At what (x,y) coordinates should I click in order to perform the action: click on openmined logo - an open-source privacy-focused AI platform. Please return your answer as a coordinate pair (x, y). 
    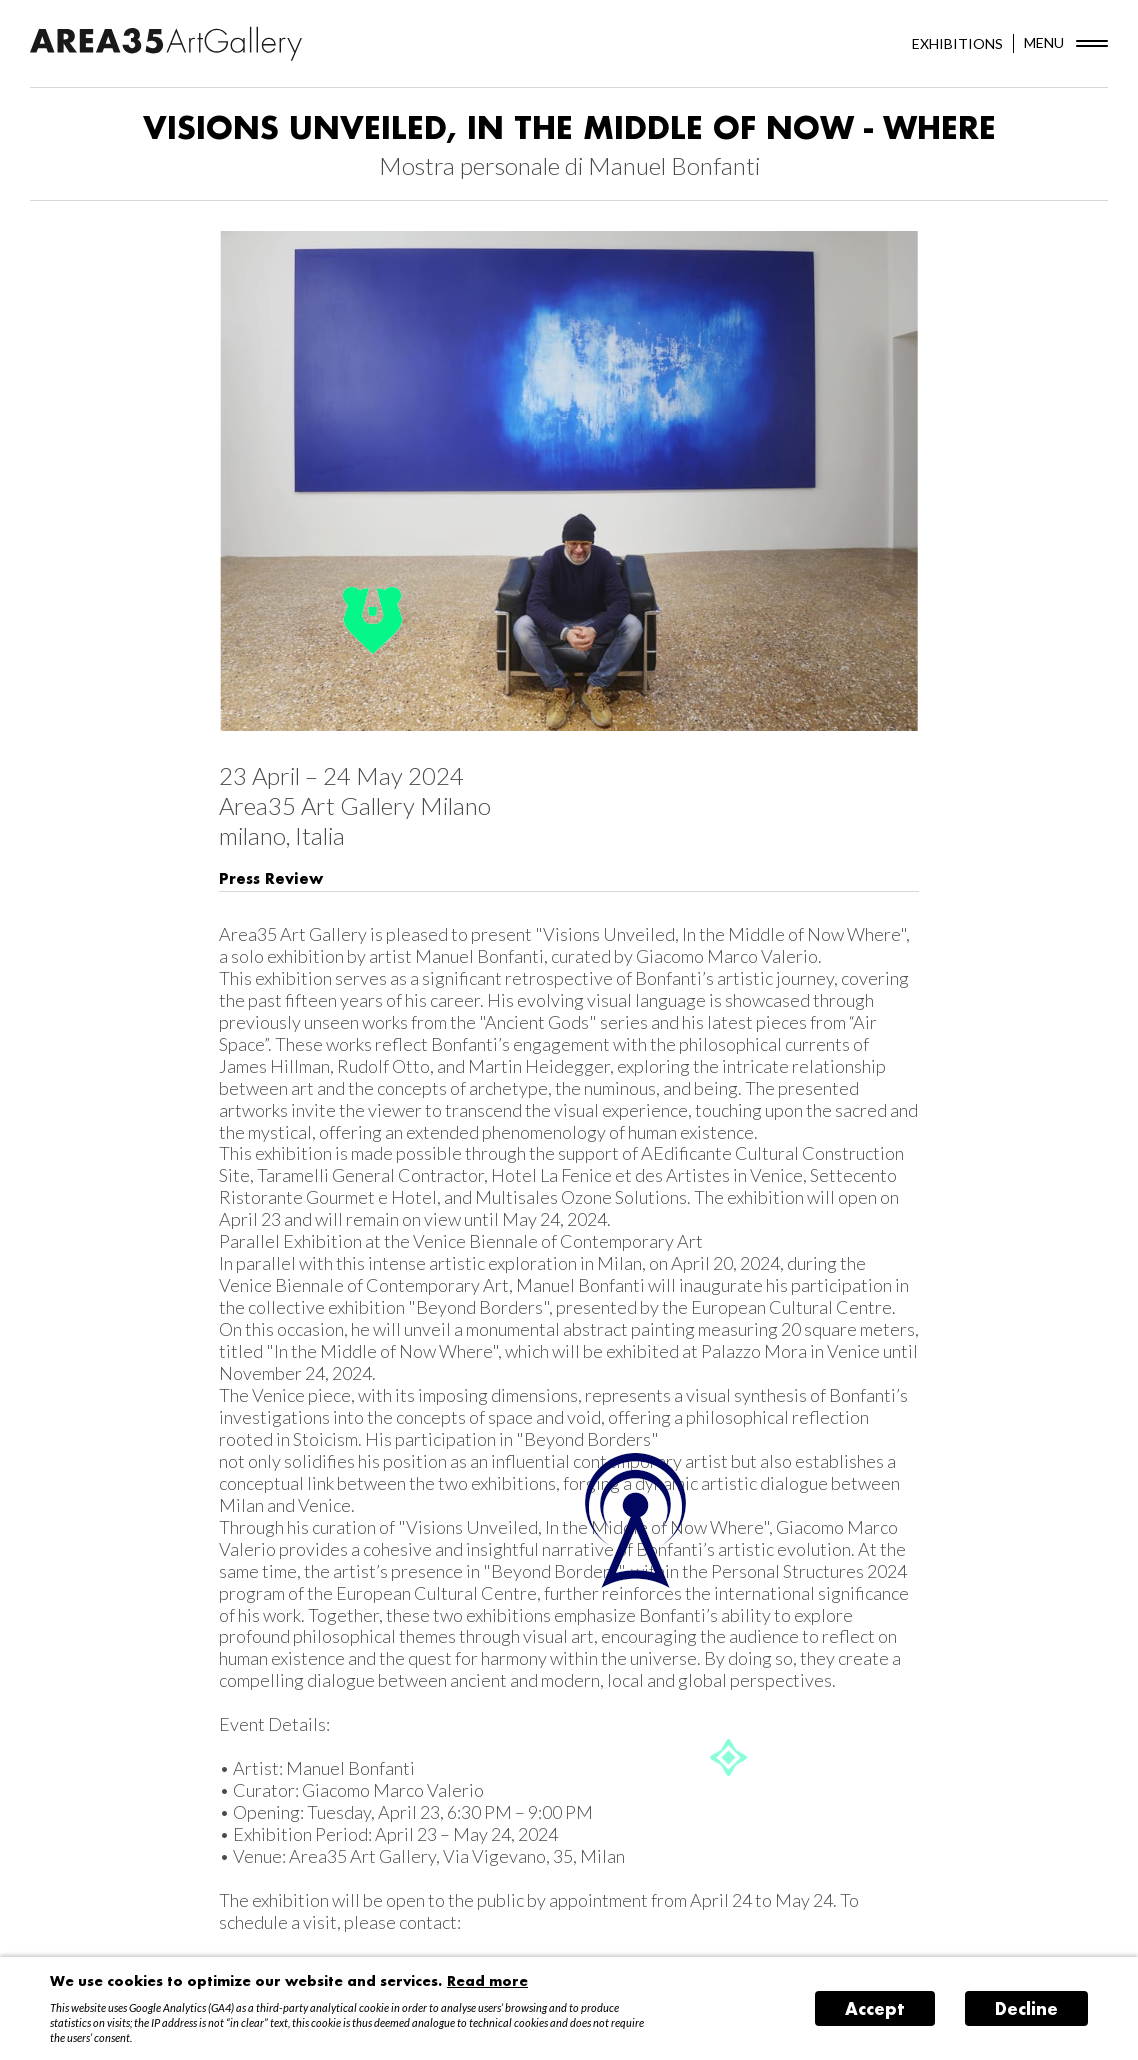
    Looking at the image, I should click on (728, 1757).